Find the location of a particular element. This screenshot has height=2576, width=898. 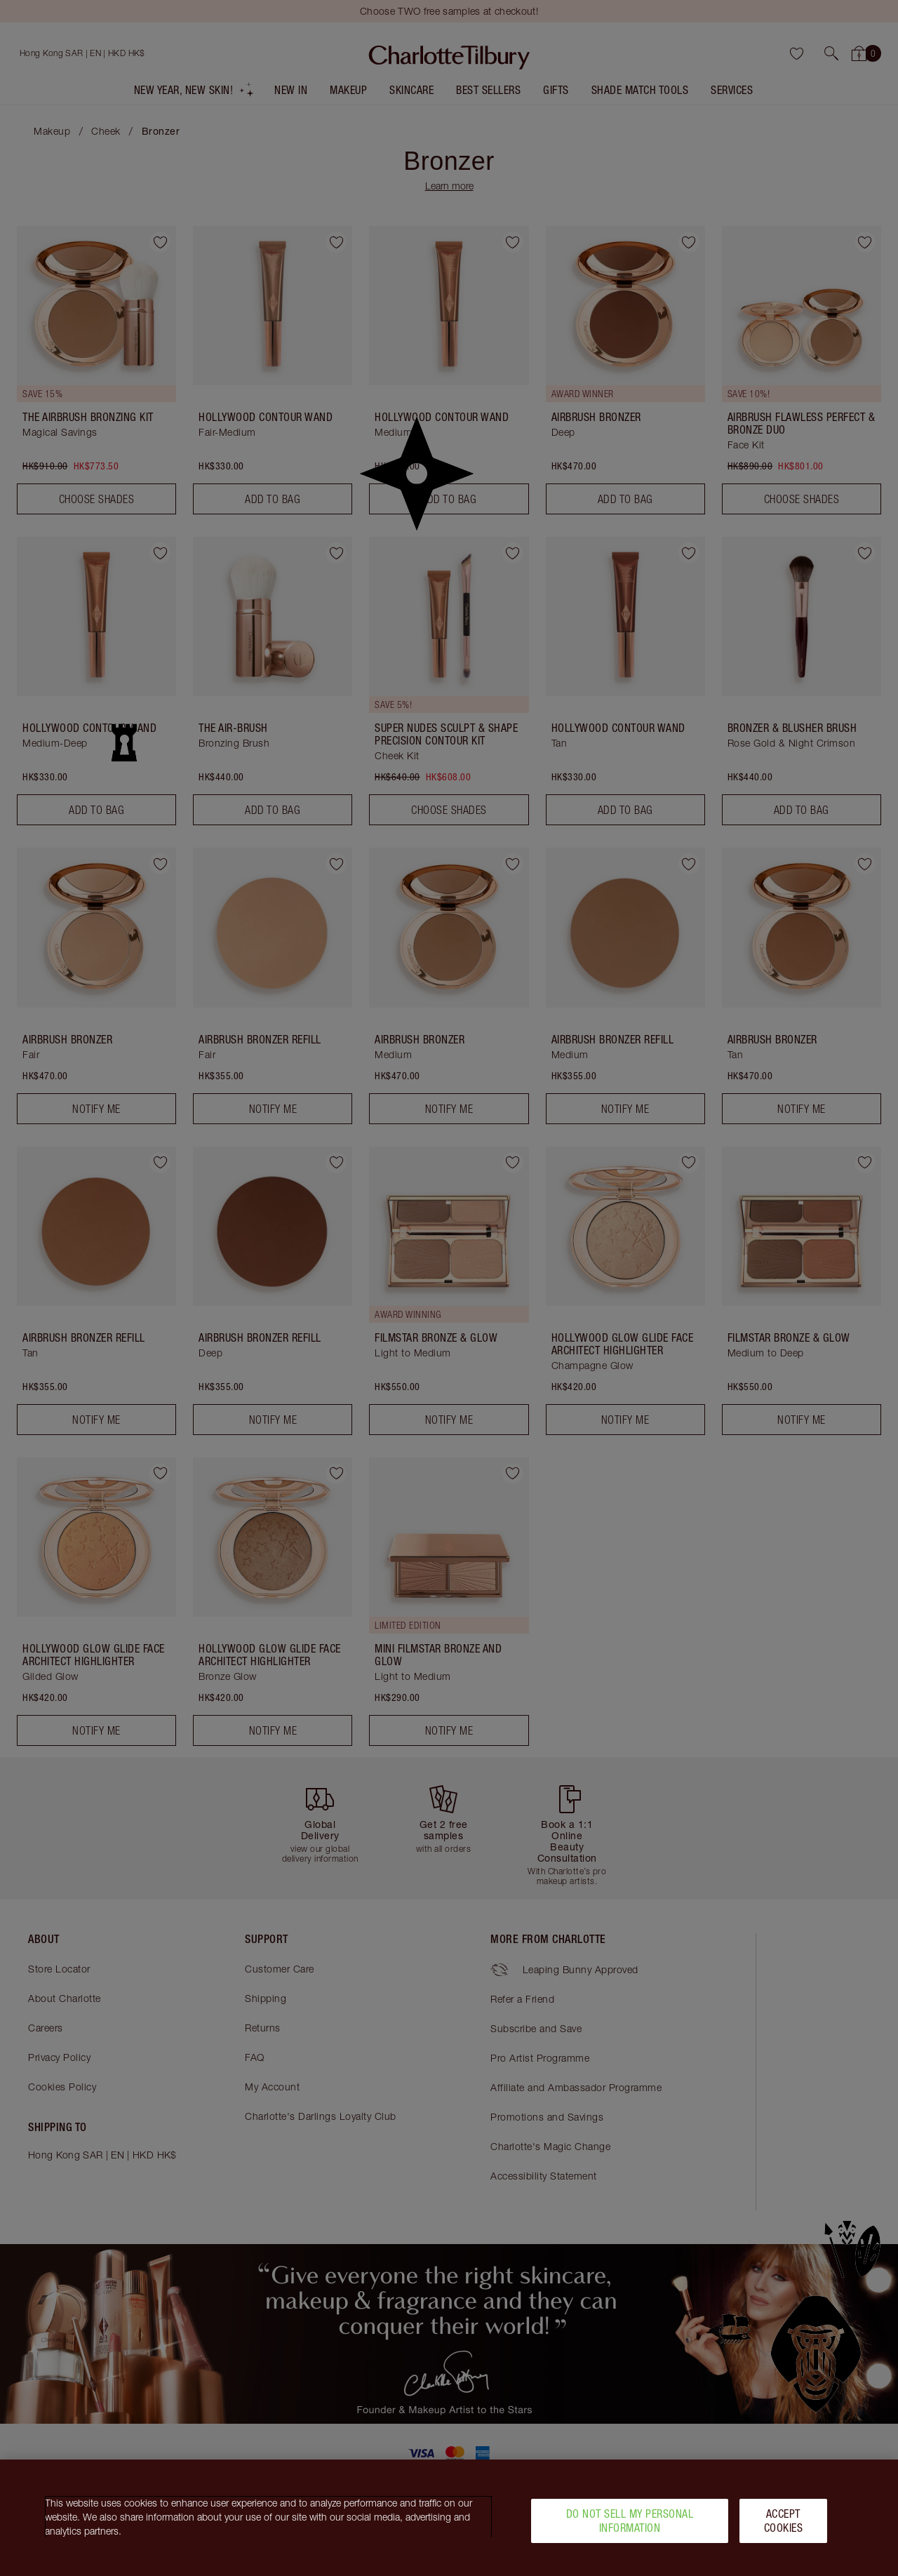

select ancient naval unit in strategy game is located at coordinates (735, 2328).